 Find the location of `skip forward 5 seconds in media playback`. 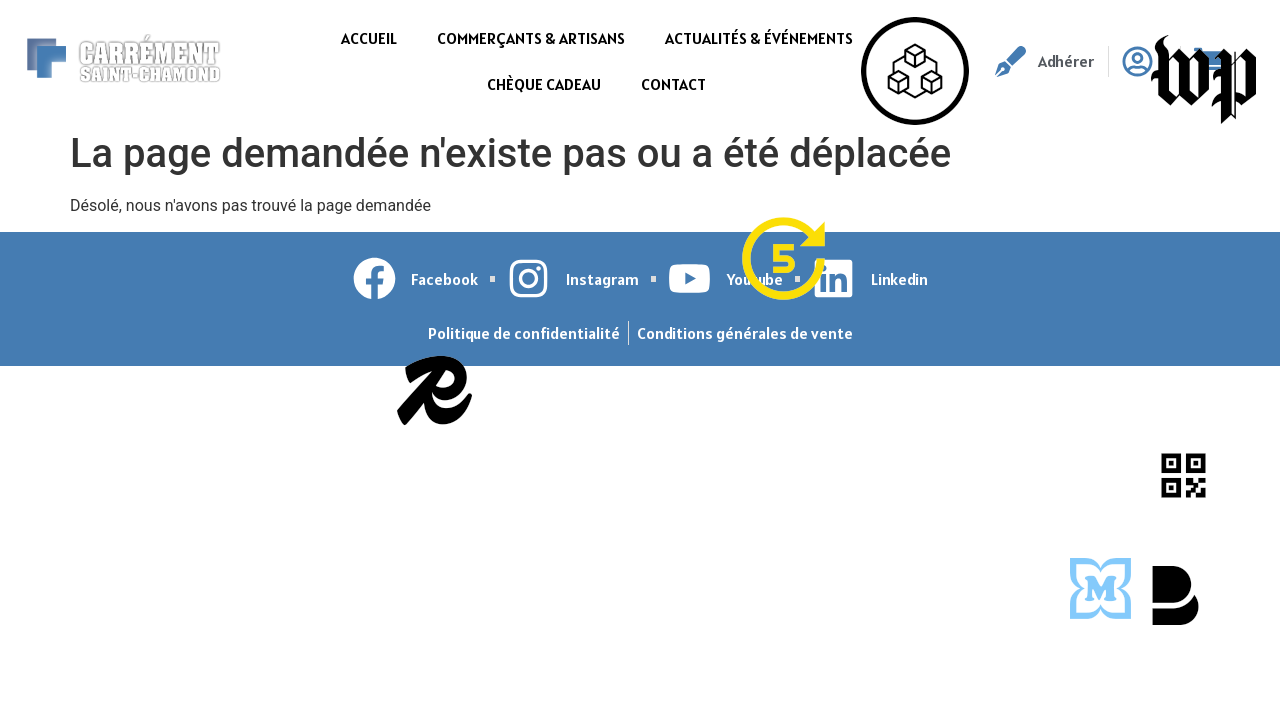

skip forward 5 seconds in media playback is located at coordinates (783, 258).